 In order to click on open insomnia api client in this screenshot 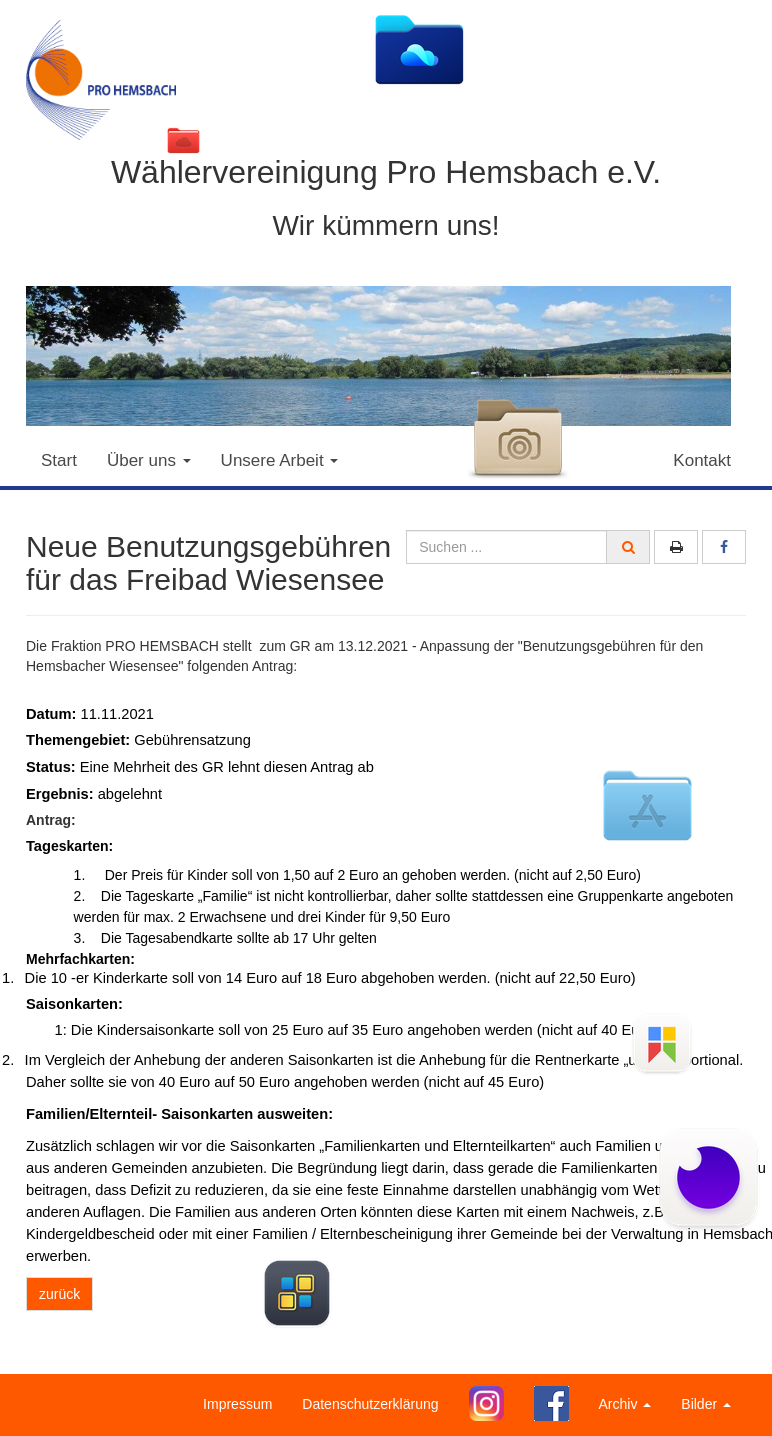, I will do `click(708, 1177)`.